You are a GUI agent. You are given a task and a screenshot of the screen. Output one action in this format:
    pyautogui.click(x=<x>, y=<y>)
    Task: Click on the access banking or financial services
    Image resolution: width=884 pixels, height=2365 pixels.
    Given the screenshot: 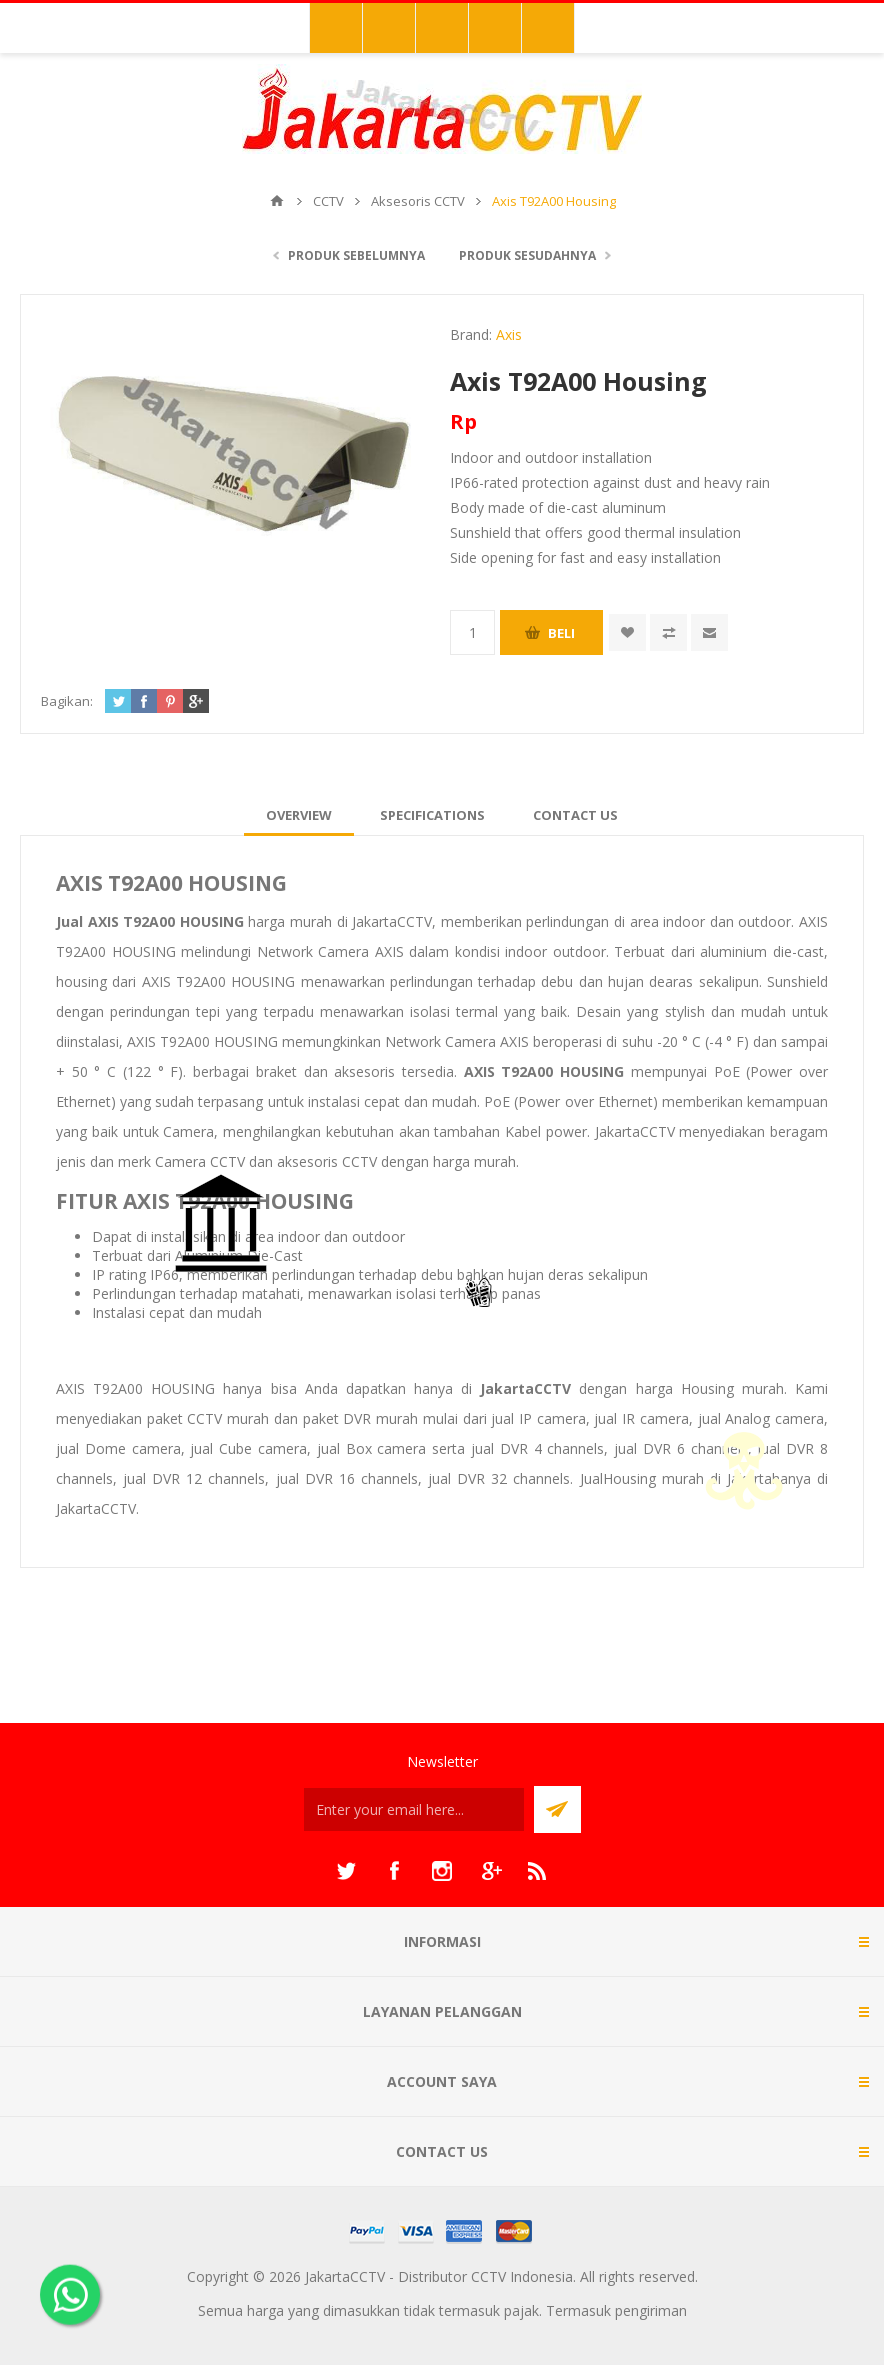 What is the action you would take?
    pyautogui.click(x=221, y=1223)
    